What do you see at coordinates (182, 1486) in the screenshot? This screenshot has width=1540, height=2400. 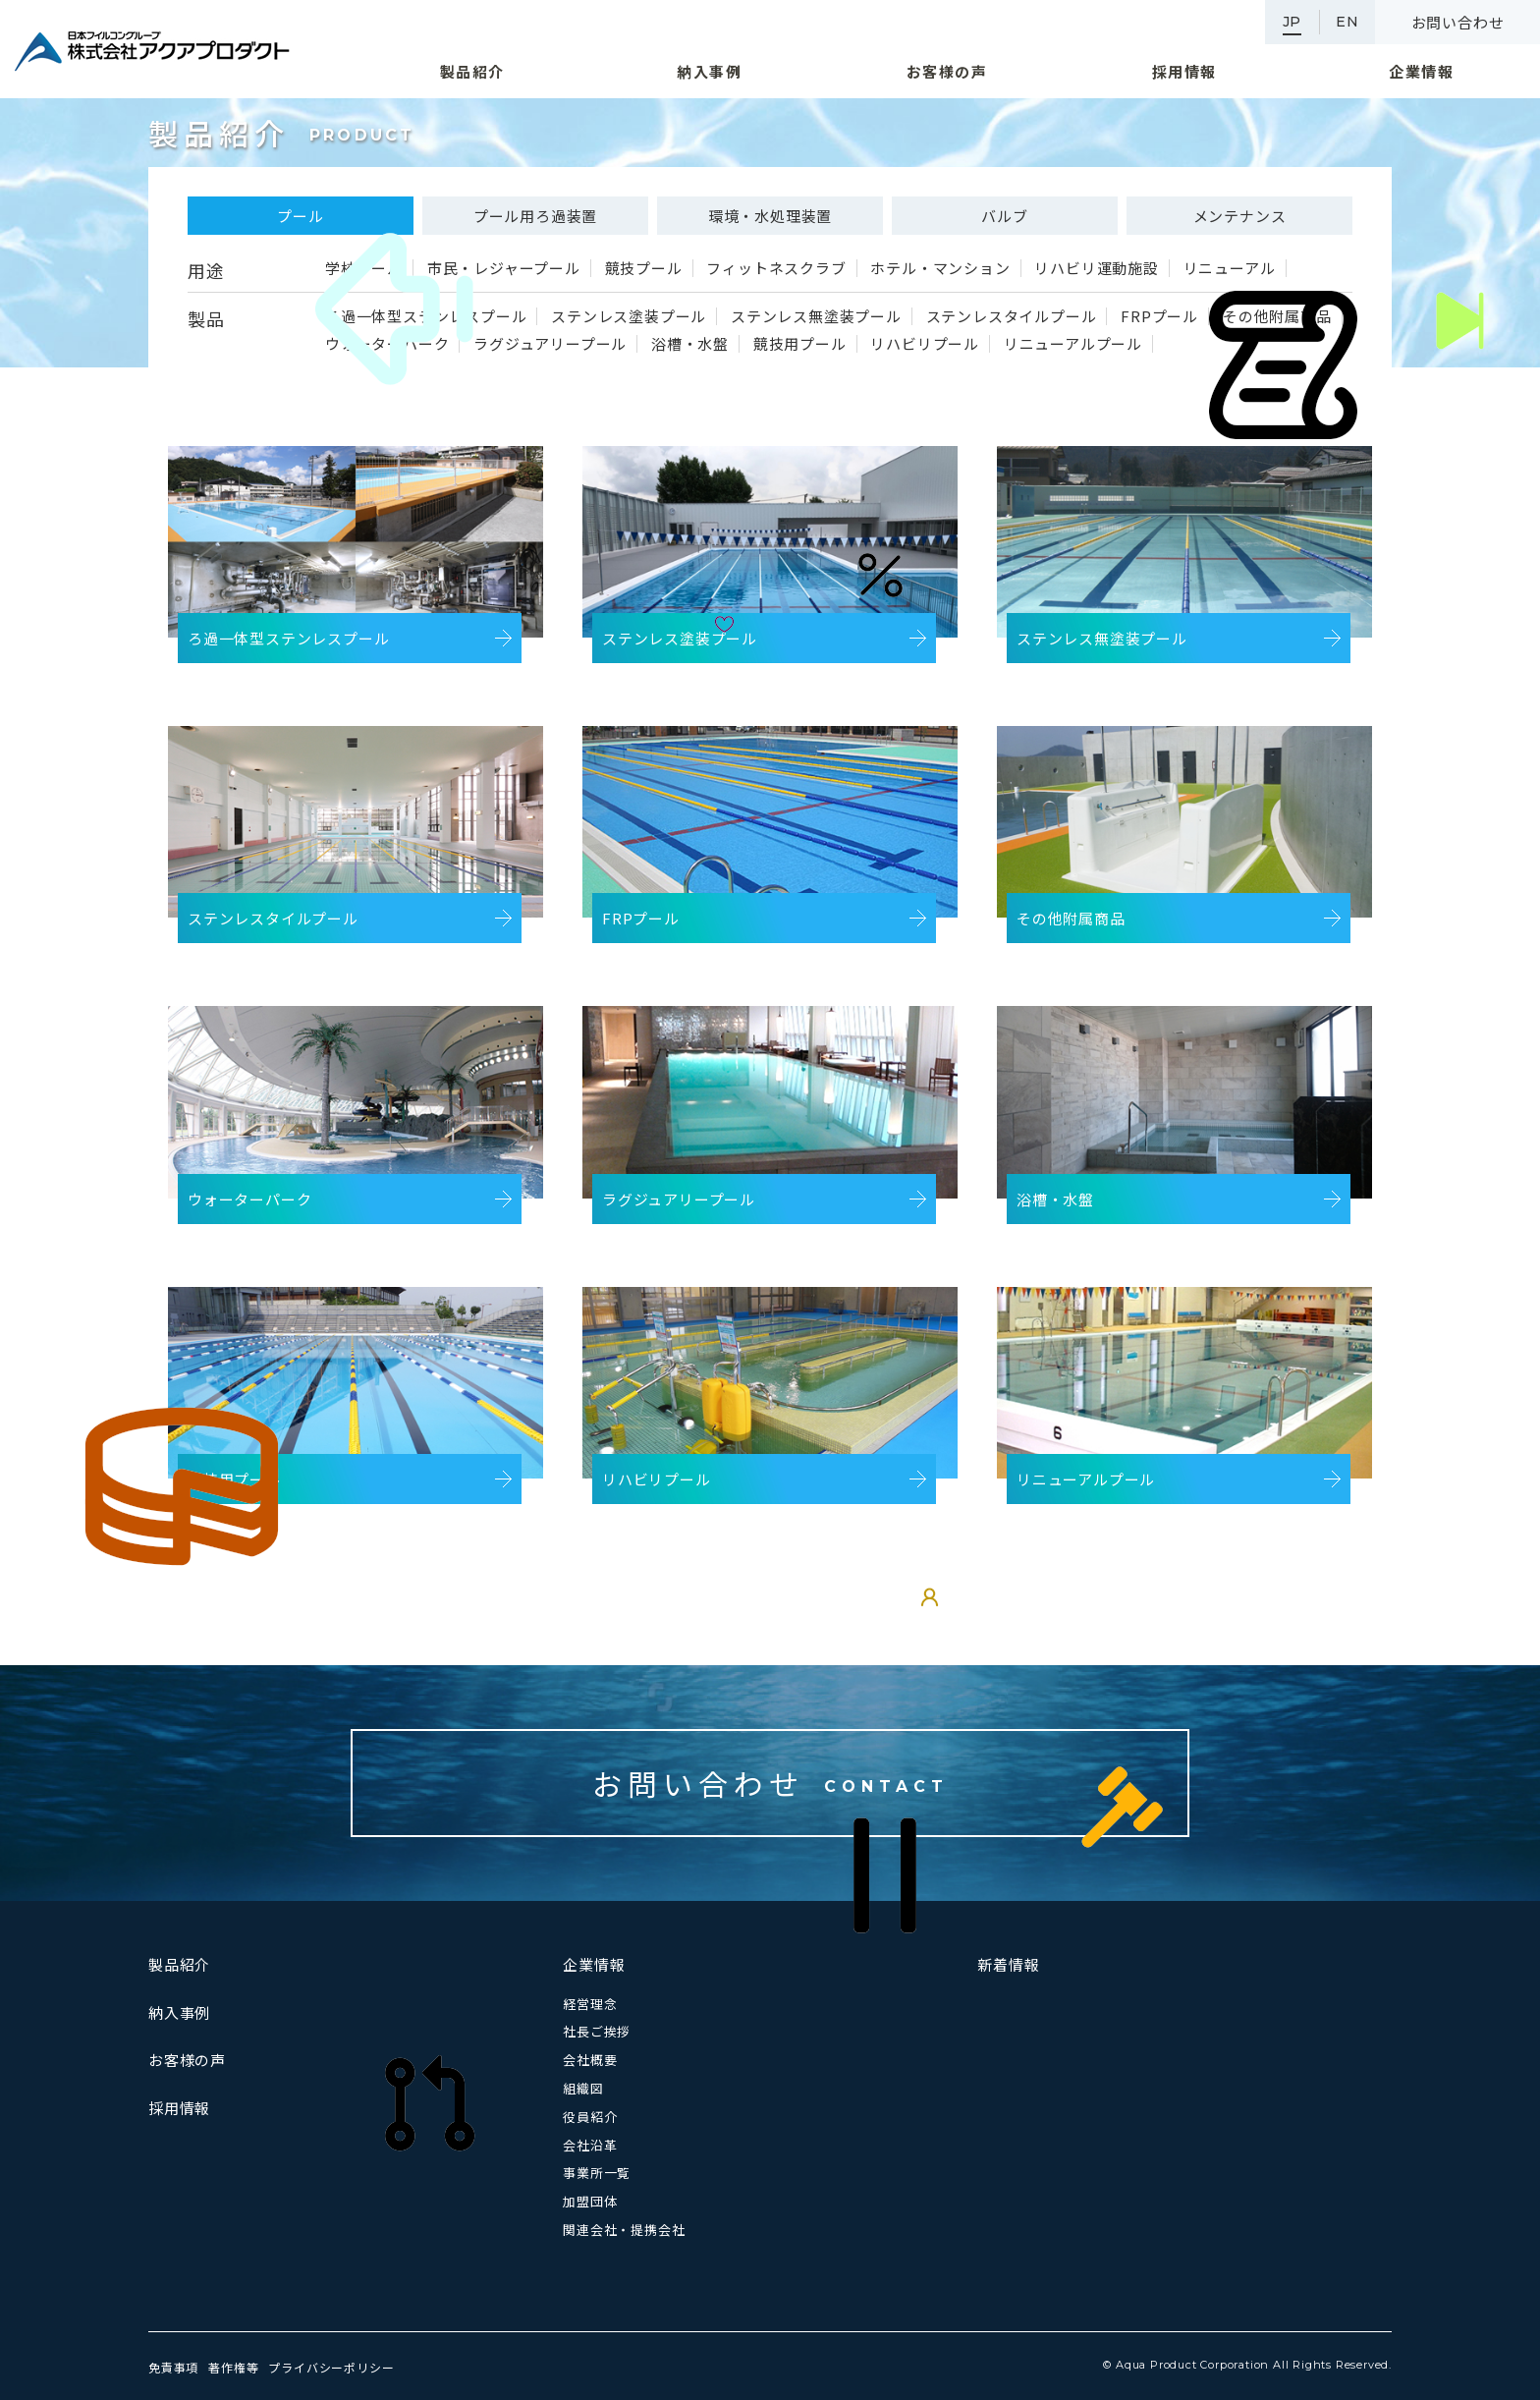 I see `CakePHP framework logo` at bounding box center [182, 1486].